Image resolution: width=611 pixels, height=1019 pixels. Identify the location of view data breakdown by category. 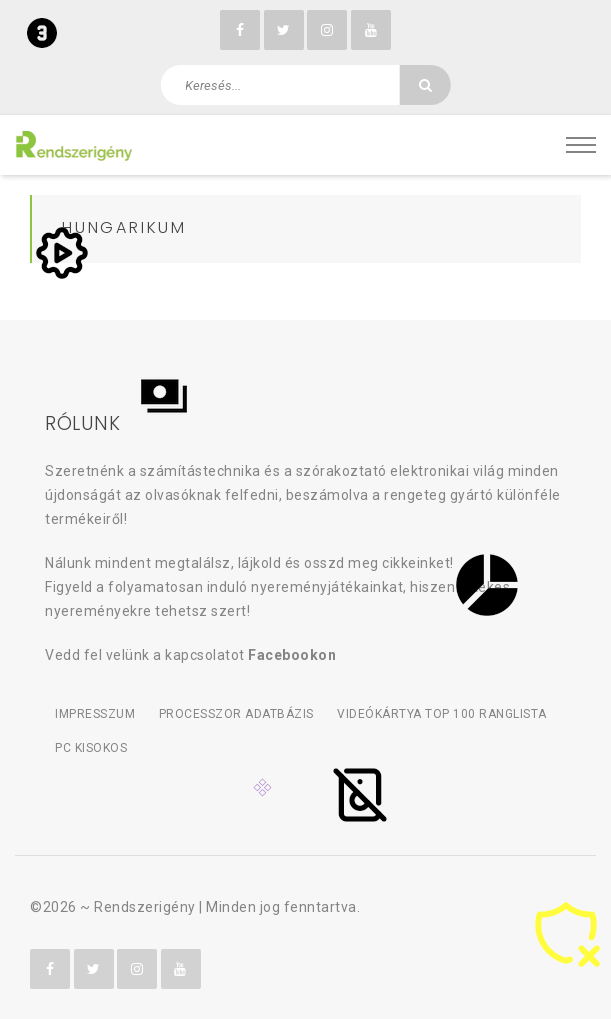
(487, 585).